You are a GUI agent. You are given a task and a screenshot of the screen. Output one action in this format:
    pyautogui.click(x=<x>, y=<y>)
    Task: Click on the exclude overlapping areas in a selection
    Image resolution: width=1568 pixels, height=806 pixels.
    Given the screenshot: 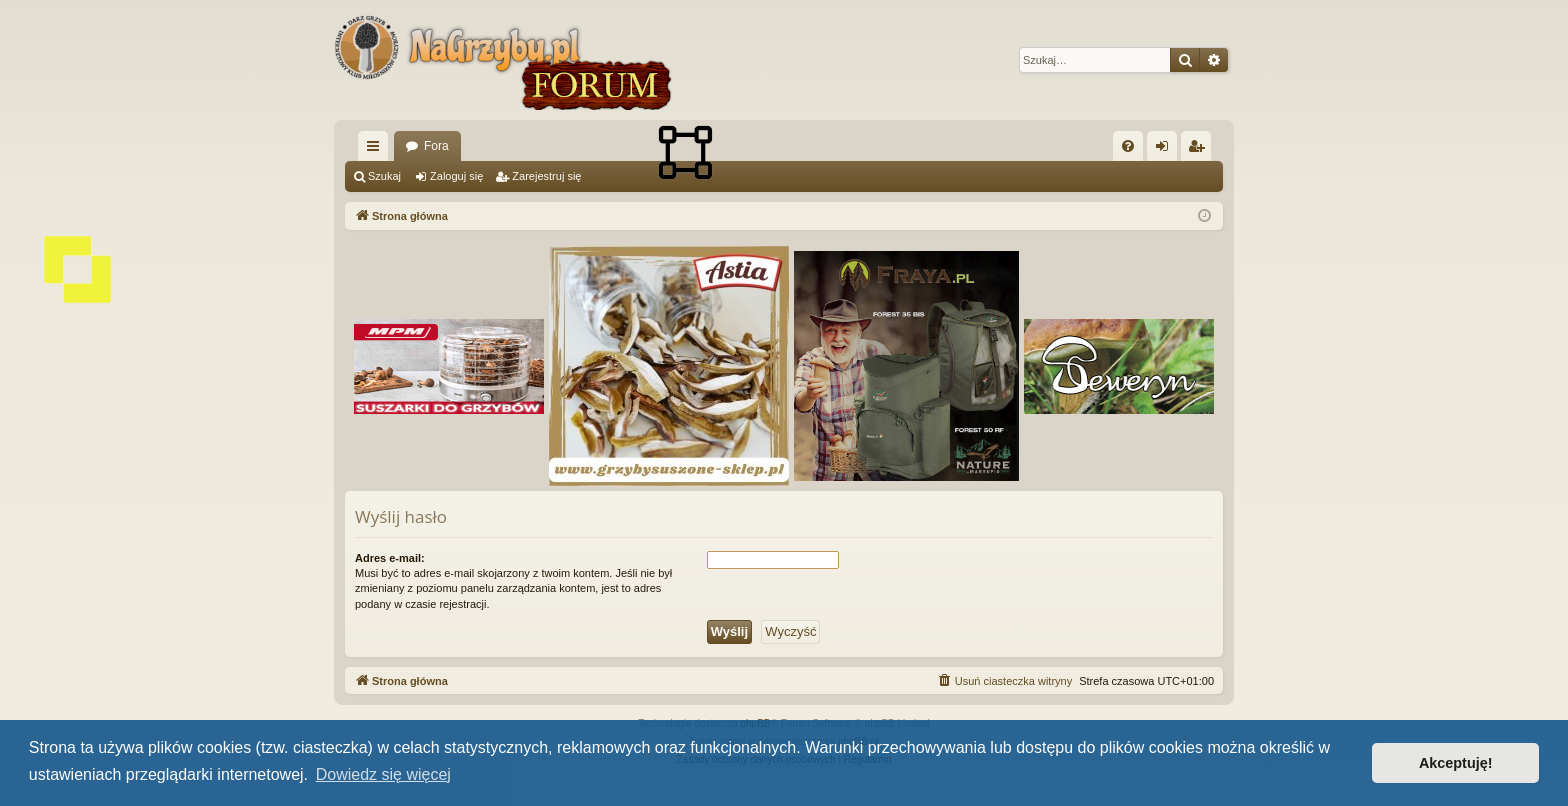 What is the action you would take?
    pyautogui.click(x=77, y=269)
    